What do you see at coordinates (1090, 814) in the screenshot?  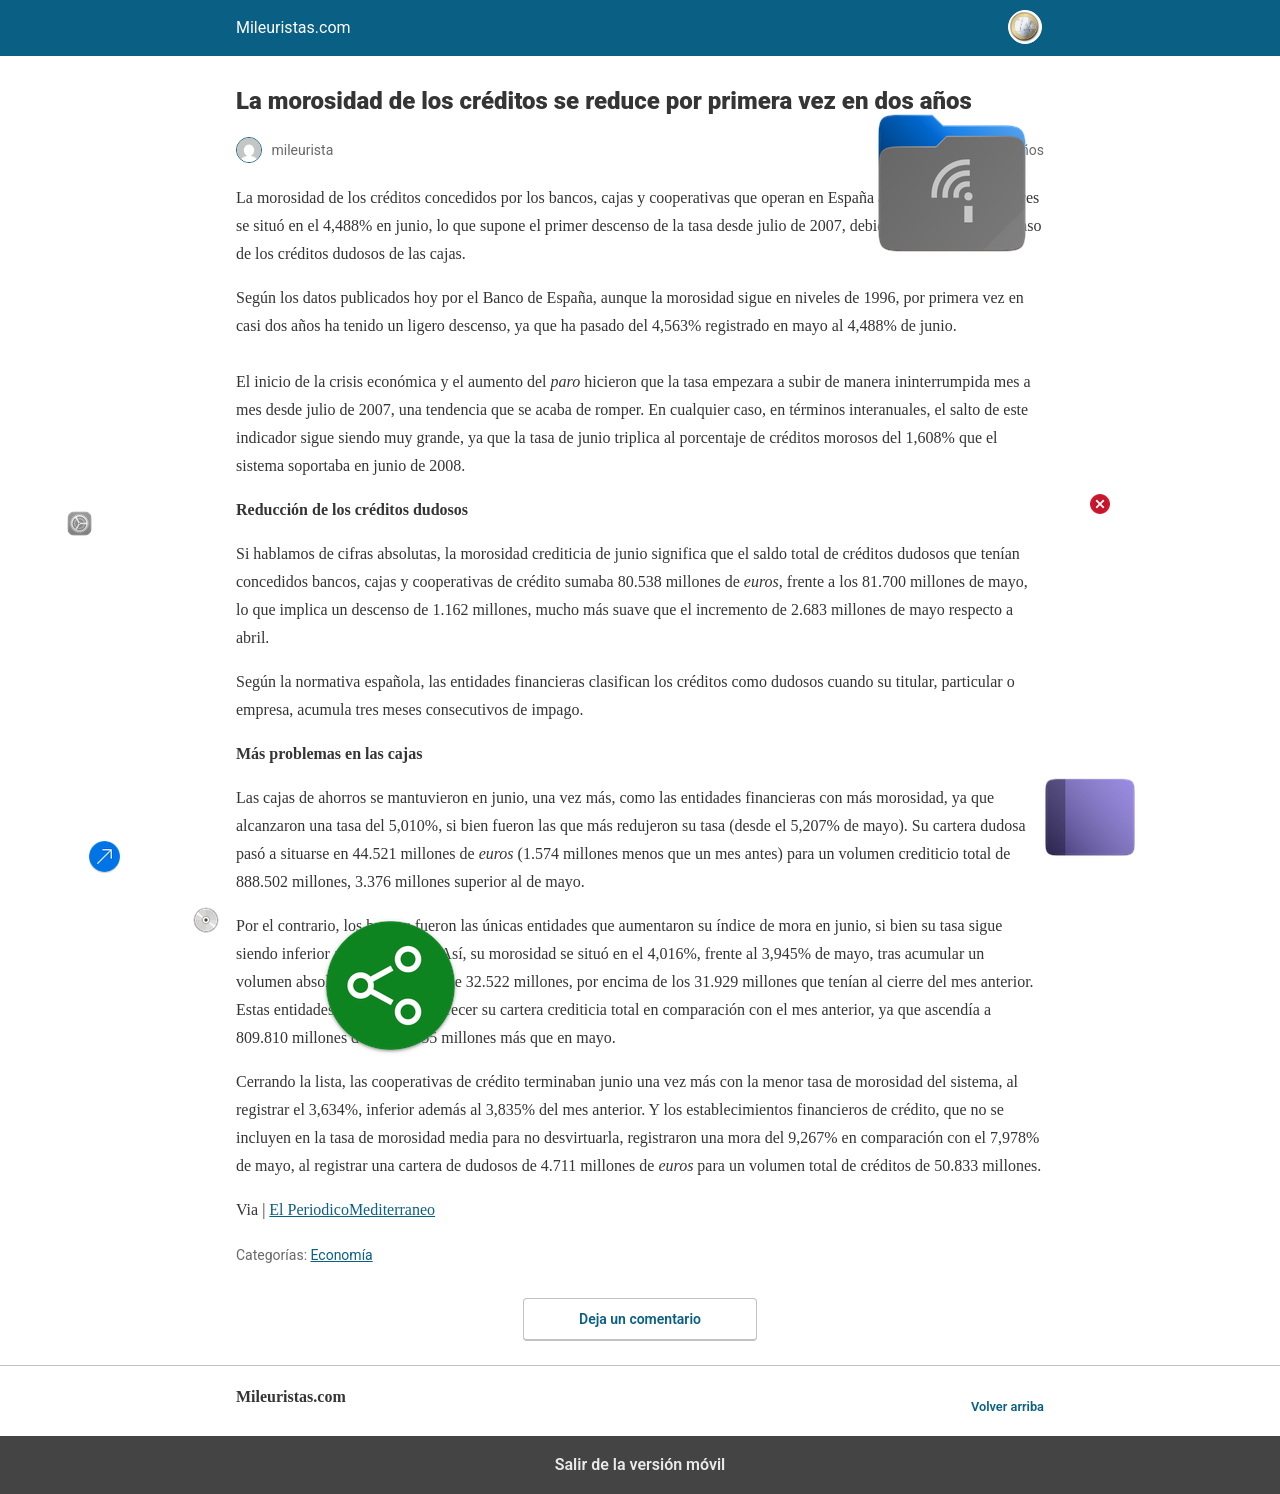 I see `access desktop folder` at bounding box center [1090, 814].